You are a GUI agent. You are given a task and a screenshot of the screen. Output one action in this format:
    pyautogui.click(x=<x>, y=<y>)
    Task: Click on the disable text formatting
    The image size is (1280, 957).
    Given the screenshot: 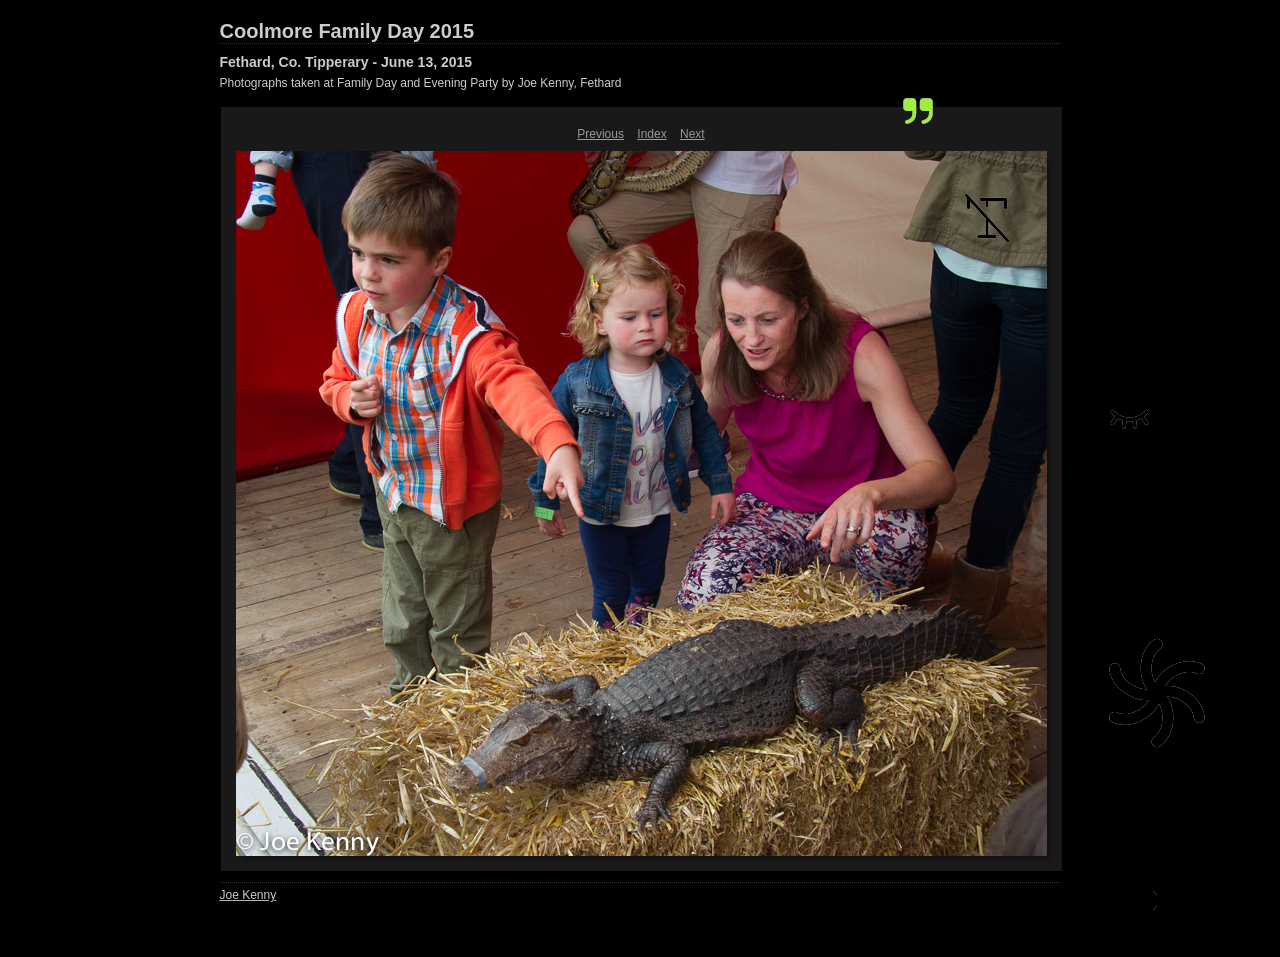 What is the action you would take?
    pyautogui.click(x=987, y=218)
    